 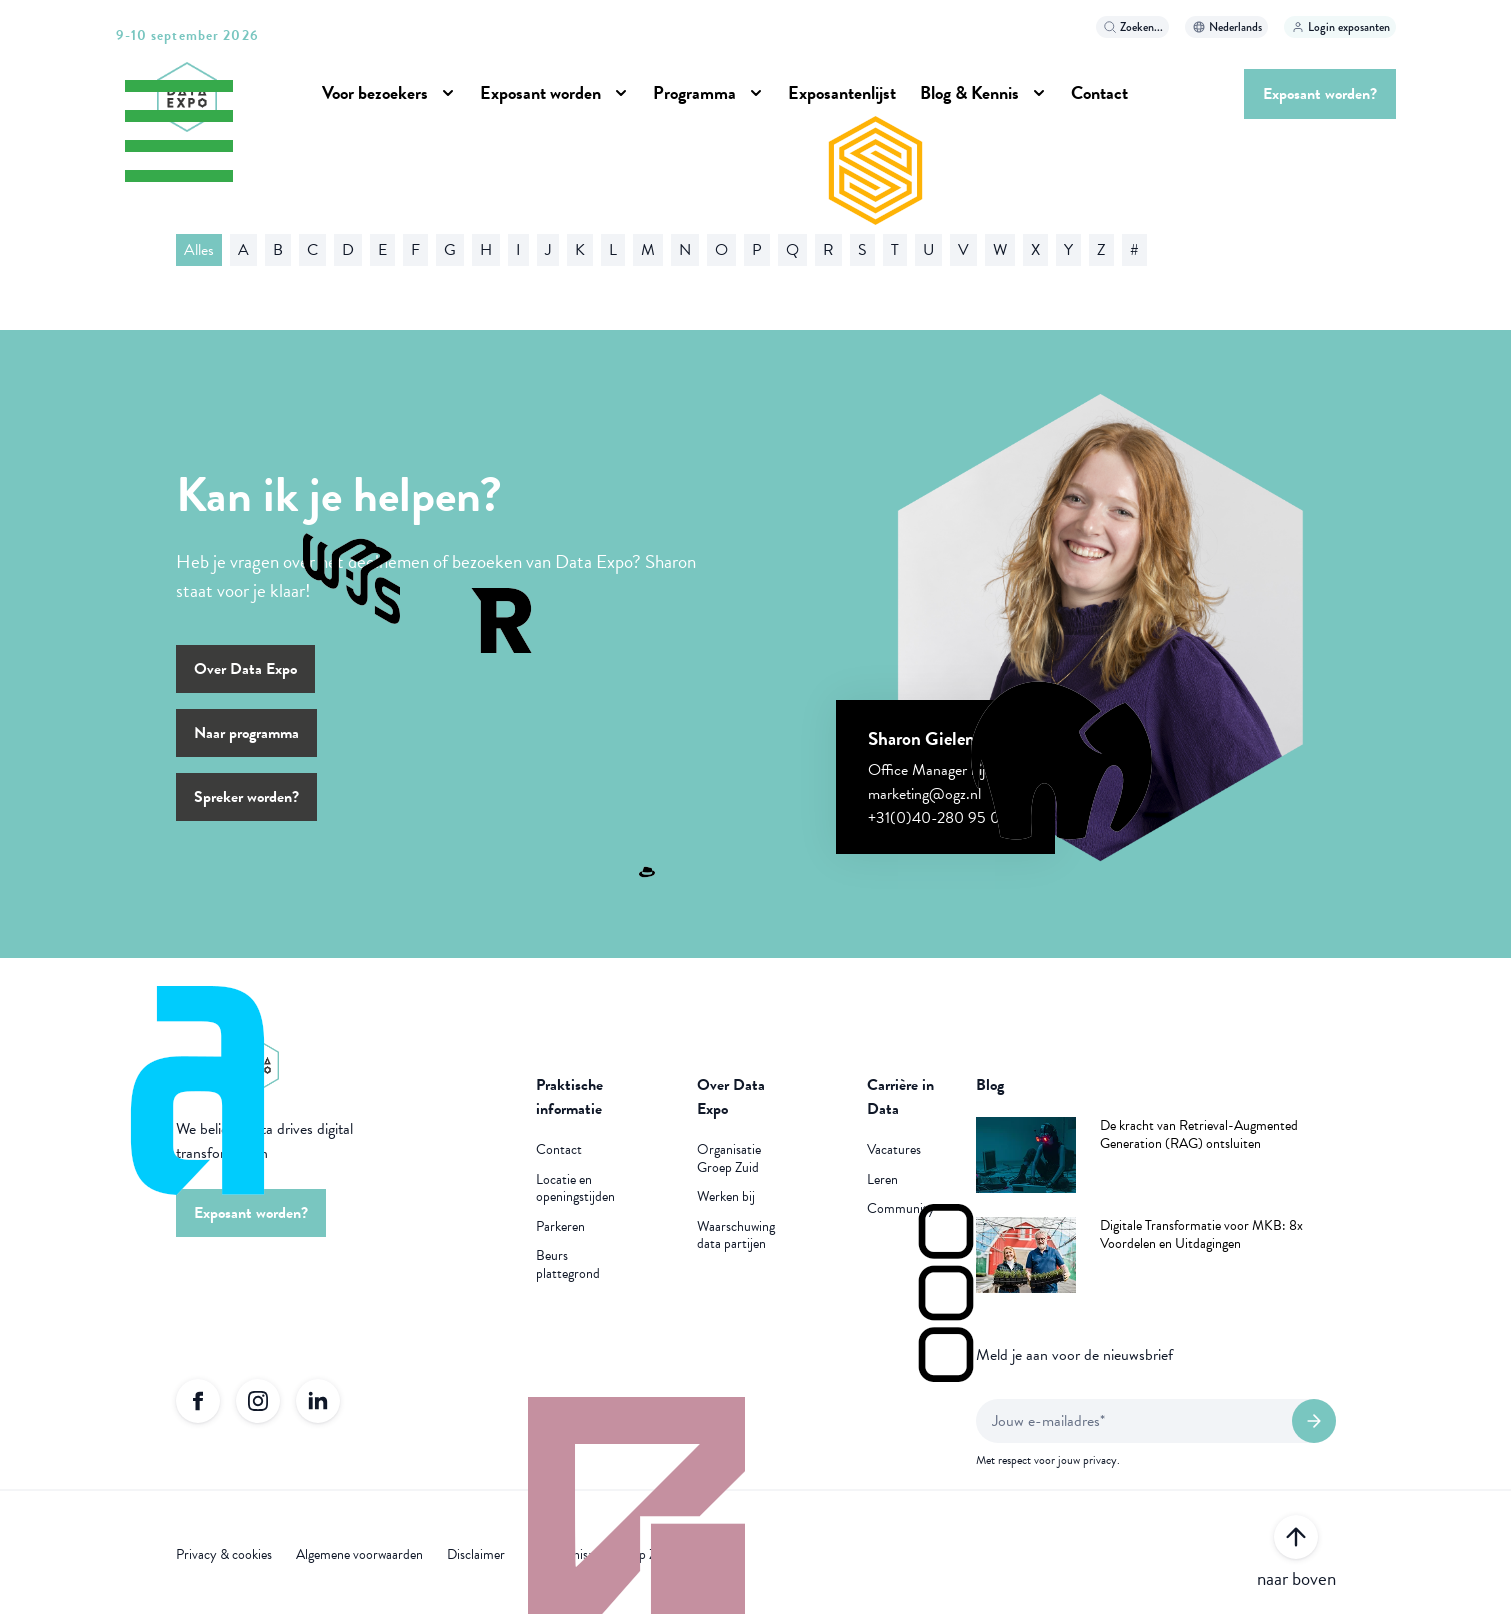 What do you see at coordinates (501, 620) in the screenshot?
I see `open Revolt chat application` at bounding box center [501, 620].